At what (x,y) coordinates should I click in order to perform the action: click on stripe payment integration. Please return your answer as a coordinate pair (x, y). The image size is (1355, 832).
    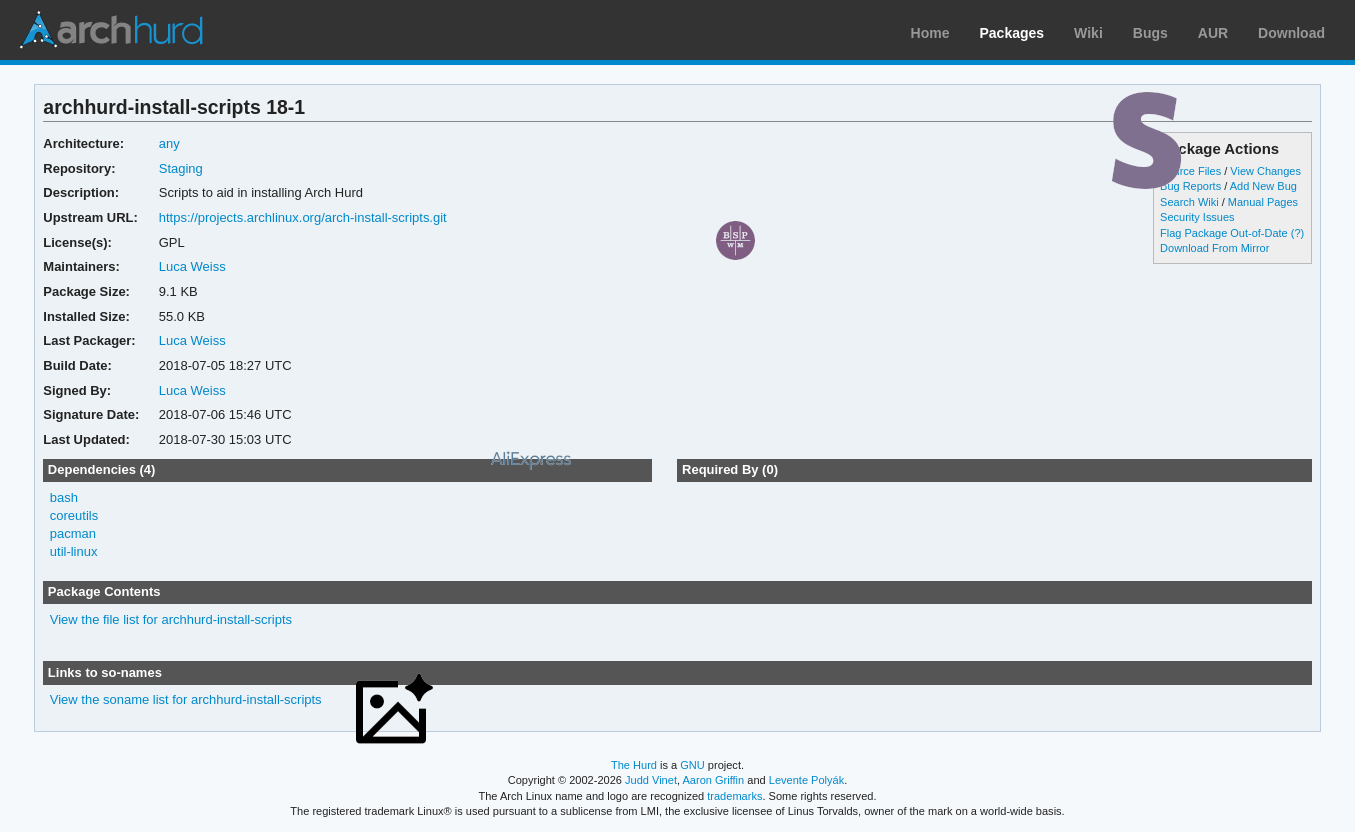
    Looking at the image, I should click on (1146, 140).